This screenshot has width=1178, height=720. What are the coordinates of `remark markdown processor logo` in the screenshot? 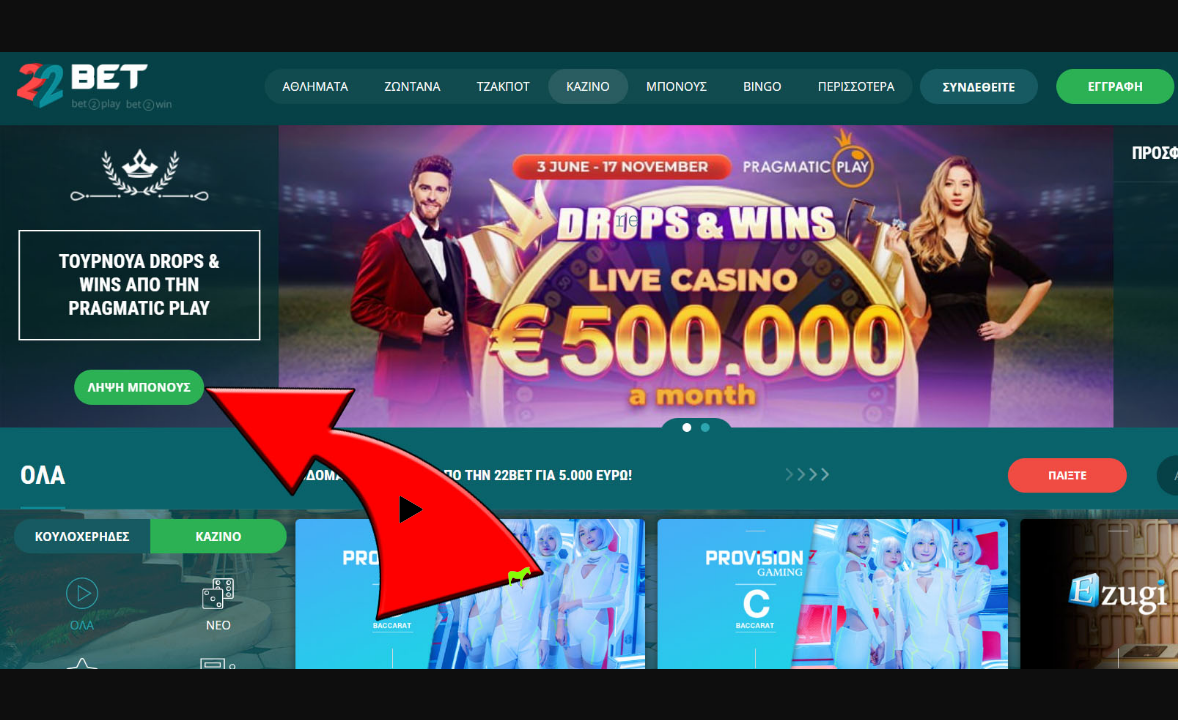 It's located at (627, 221).